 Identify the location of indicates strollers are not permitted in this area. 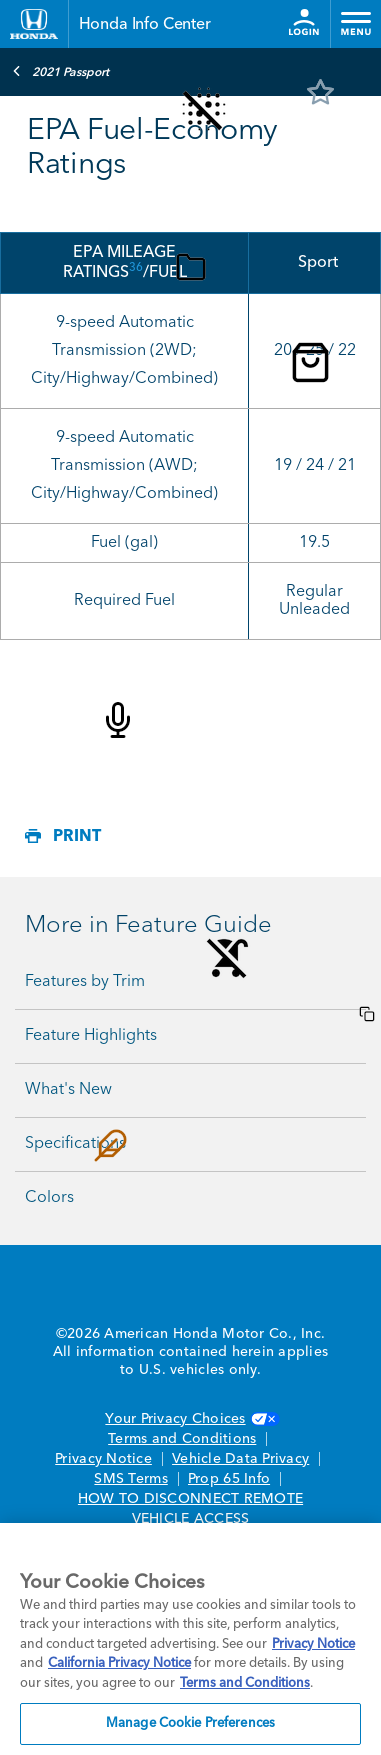
(228, 957).